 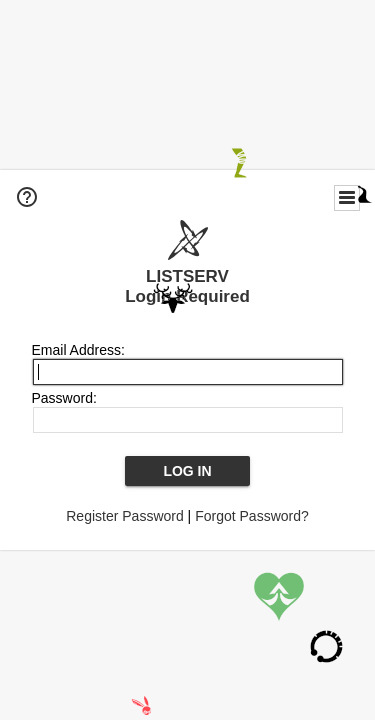 What do you see at coordinates (364, 194) in the screenshot?
I see `dodge or evade action in gameplay` at bounding box center [364, 194].